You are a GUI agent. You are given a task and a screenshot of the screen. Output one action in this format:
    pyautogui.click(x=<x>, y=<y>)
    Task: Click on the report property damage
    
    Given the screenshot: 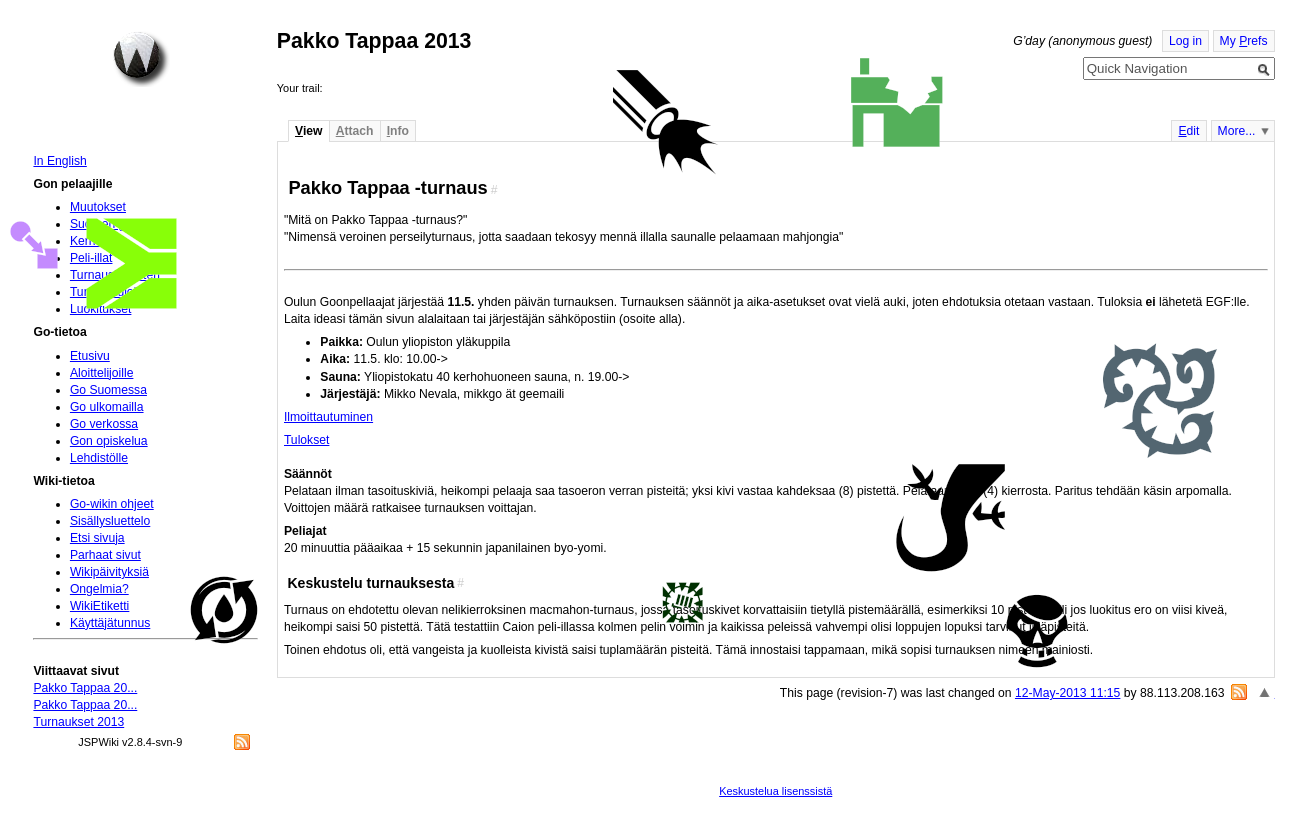 What is the action you would take?
    pyautogui.click(x=895, y=100)
    